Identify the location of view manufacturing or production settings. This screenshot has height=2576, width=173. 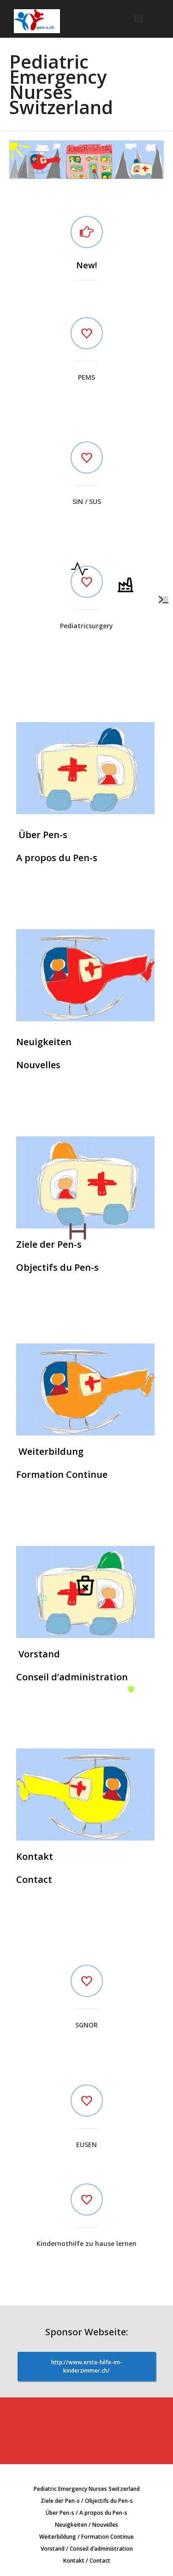
(125, 585).